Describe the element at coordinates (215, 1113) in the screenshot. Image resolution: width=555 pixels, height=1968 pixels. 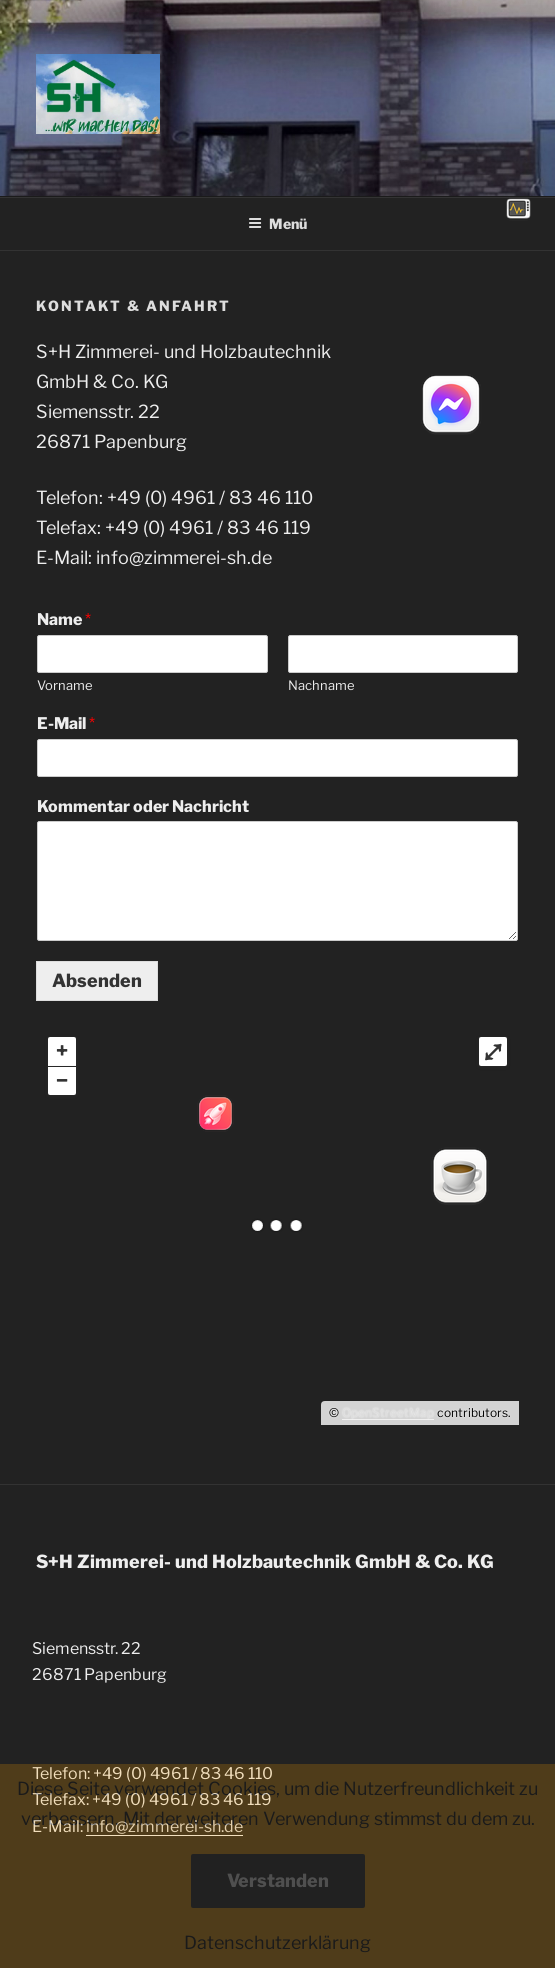
I see `launch the games app` at that location.